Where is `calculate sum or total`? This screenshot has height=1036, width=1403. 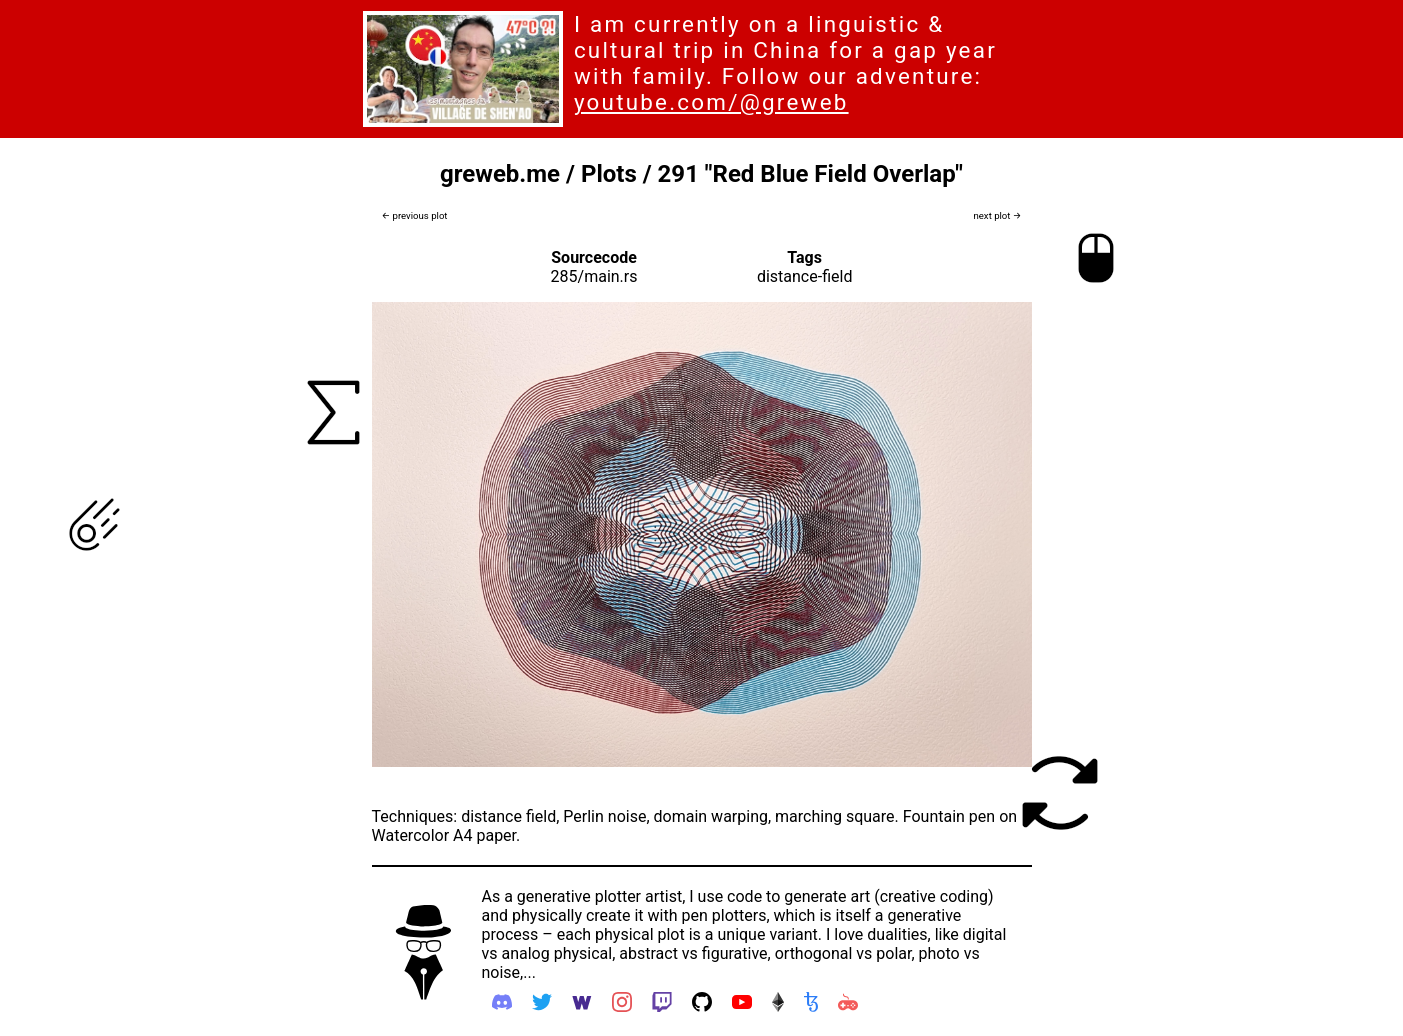 calculate sum or total is located at coordinates (333, 412).